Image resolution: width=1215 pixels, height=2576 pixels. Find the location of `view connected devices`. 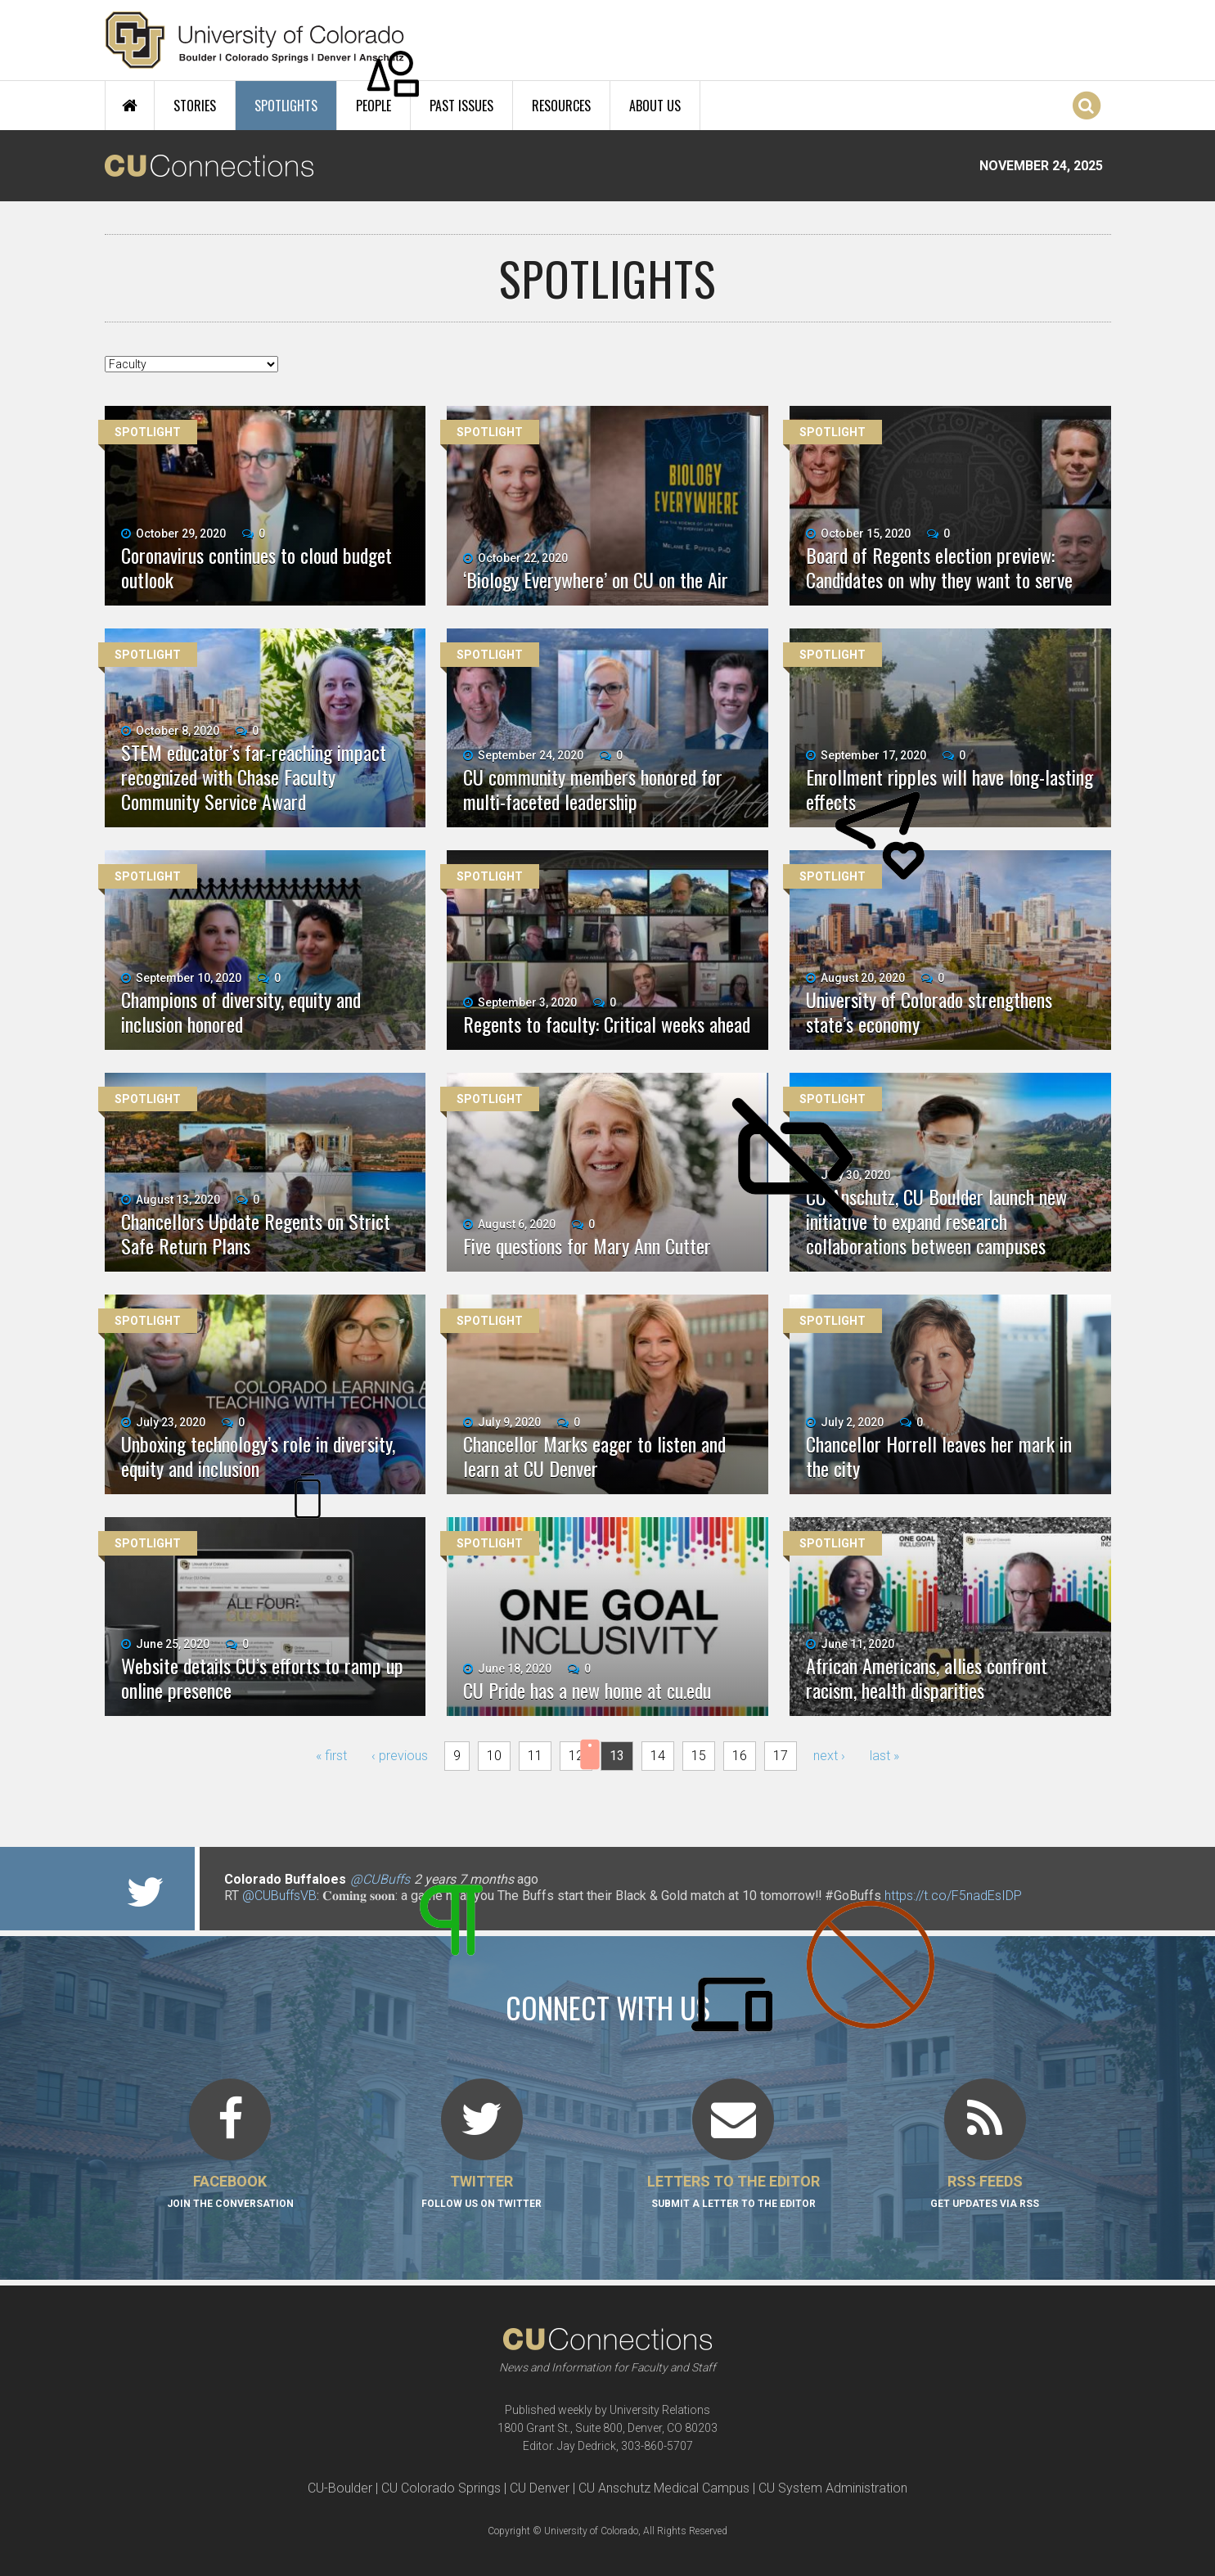

view connected devices is located at coordinates (731, 2004).